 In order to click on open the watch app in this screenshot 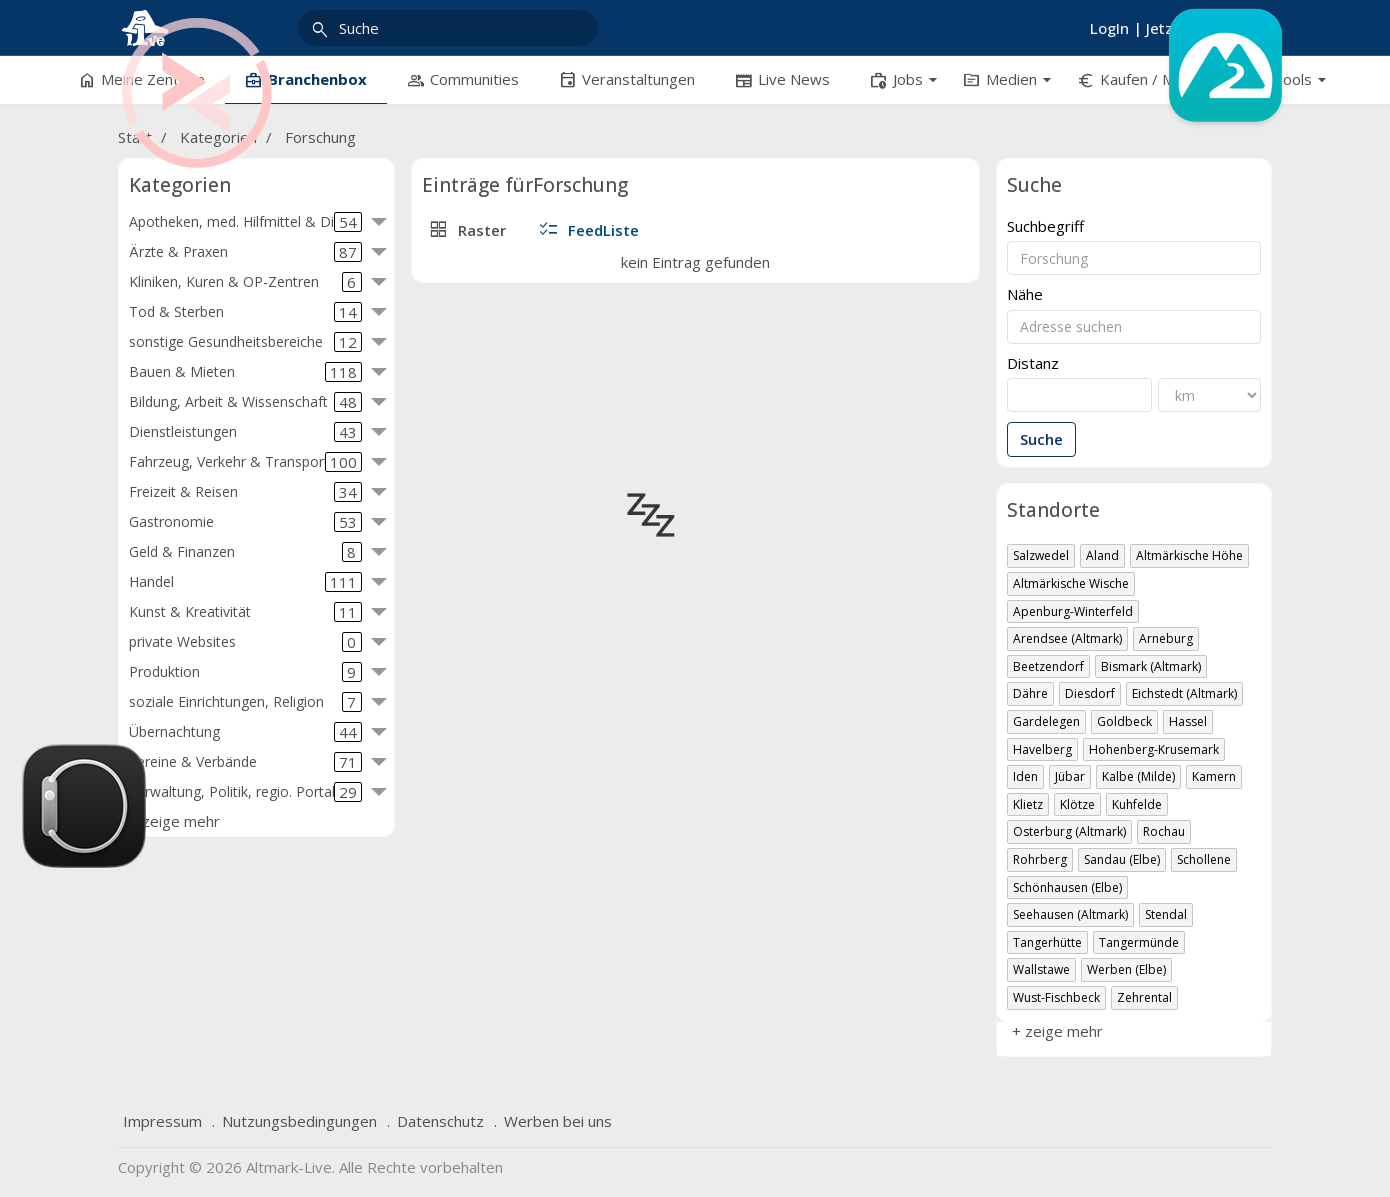, I will do `click(84, 806)`.